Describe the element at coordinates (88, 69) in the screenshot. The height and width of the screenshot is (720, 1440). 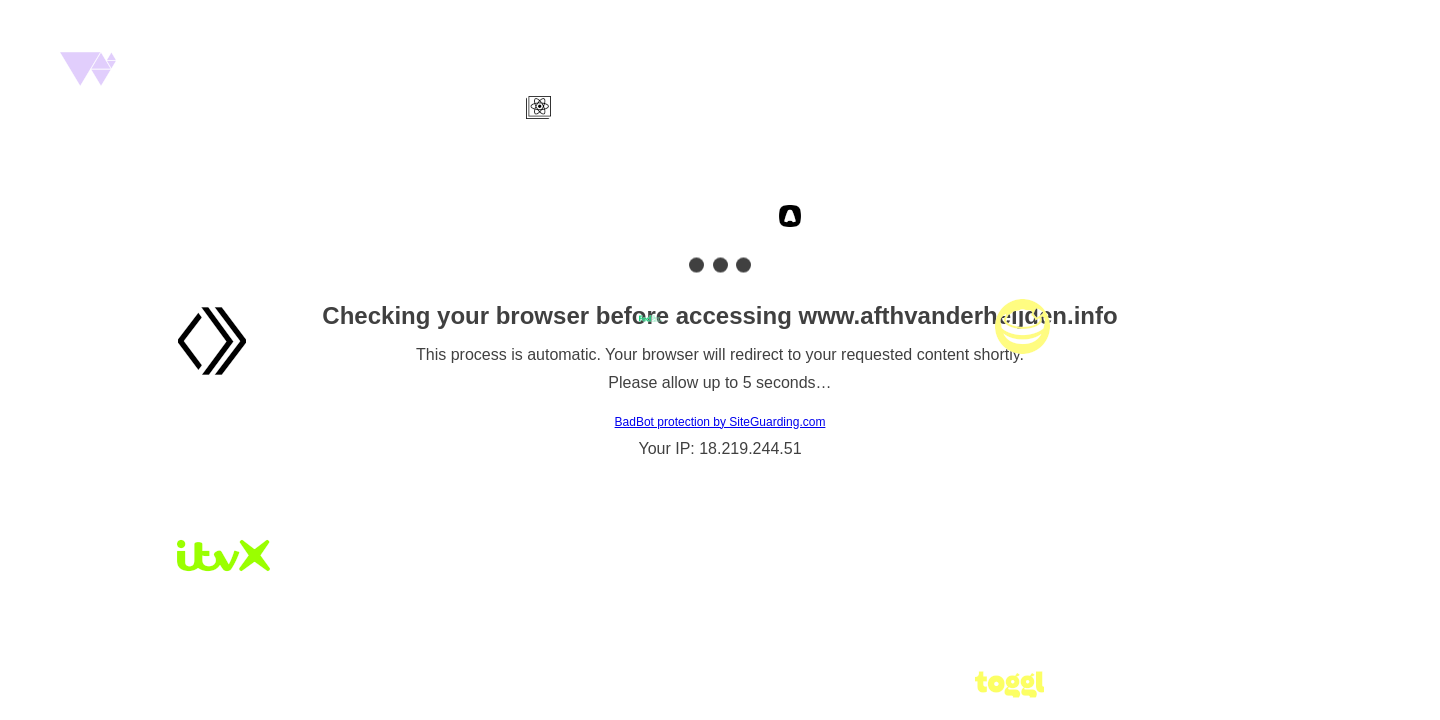
I see `WebGPU technology or API branding` at that location.